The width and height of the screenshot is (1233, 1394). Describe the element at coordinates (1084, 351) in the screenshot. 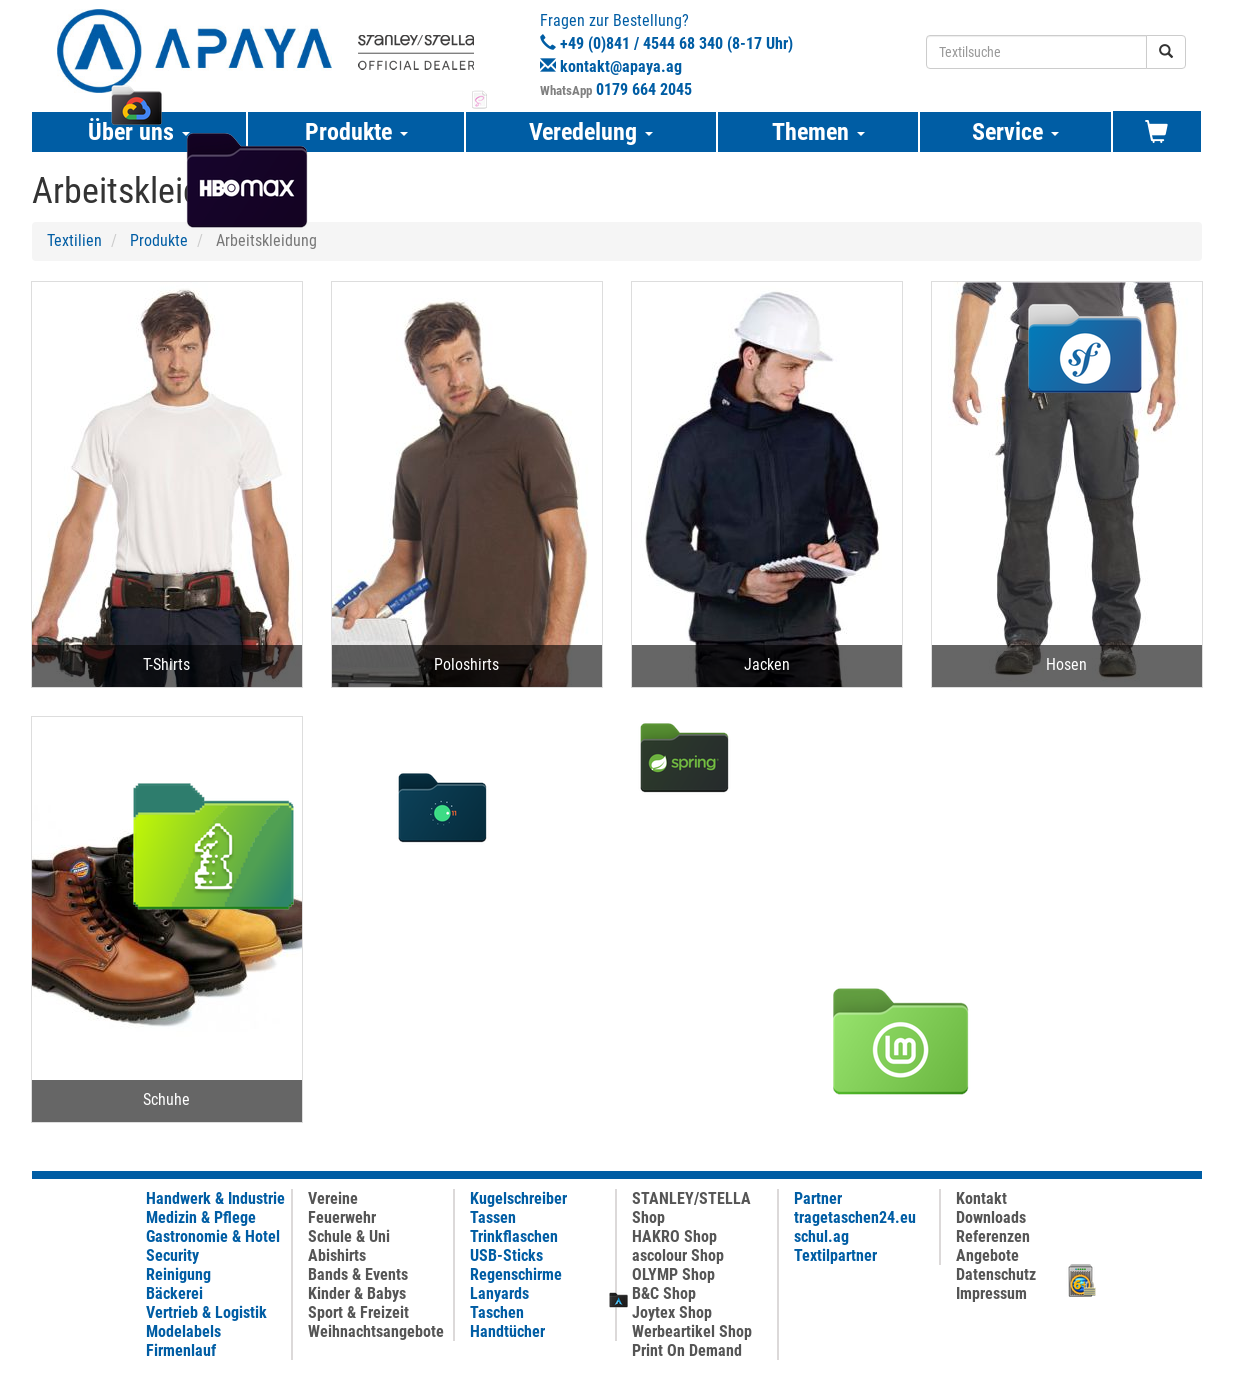

I see `folder containing symfony framework project files` at that location.